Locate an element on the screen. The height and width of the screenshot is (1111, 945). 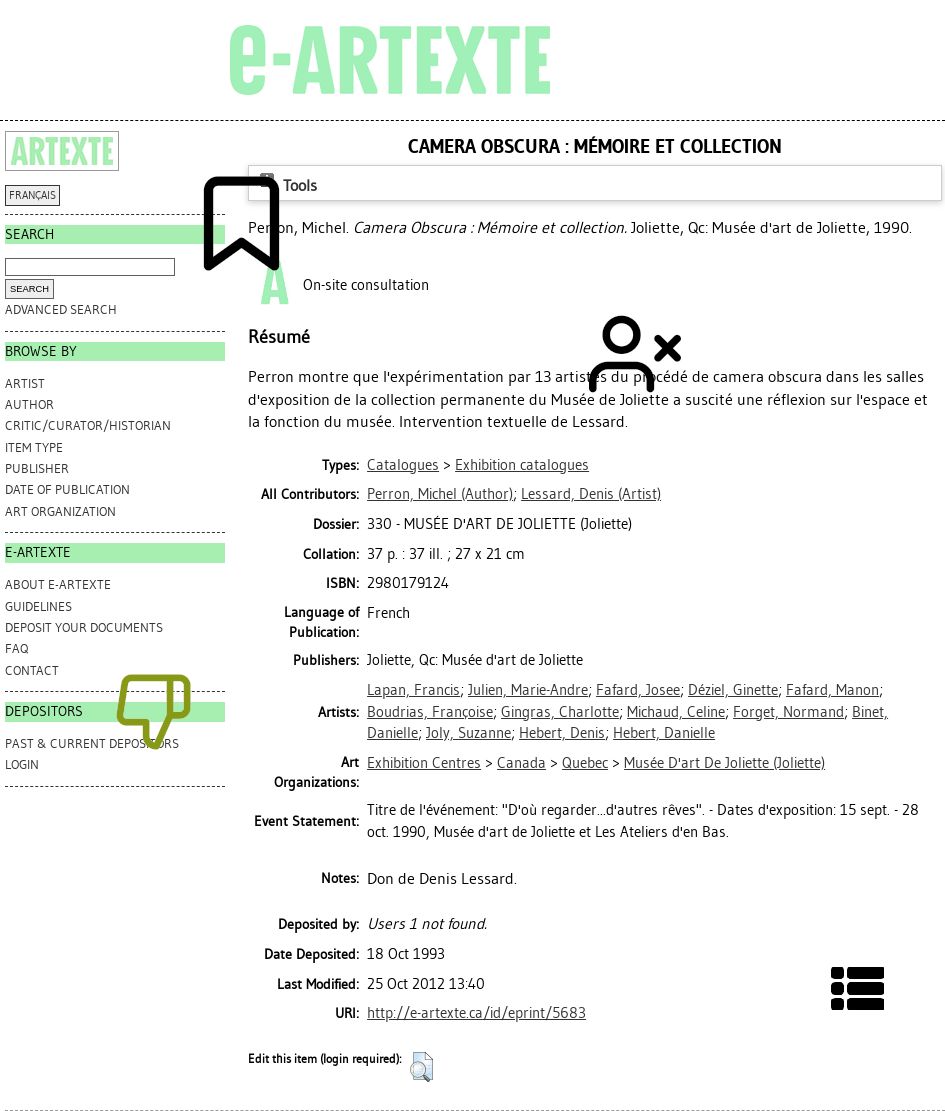
remove a user from your contacts is located at coordinates (635, 354).